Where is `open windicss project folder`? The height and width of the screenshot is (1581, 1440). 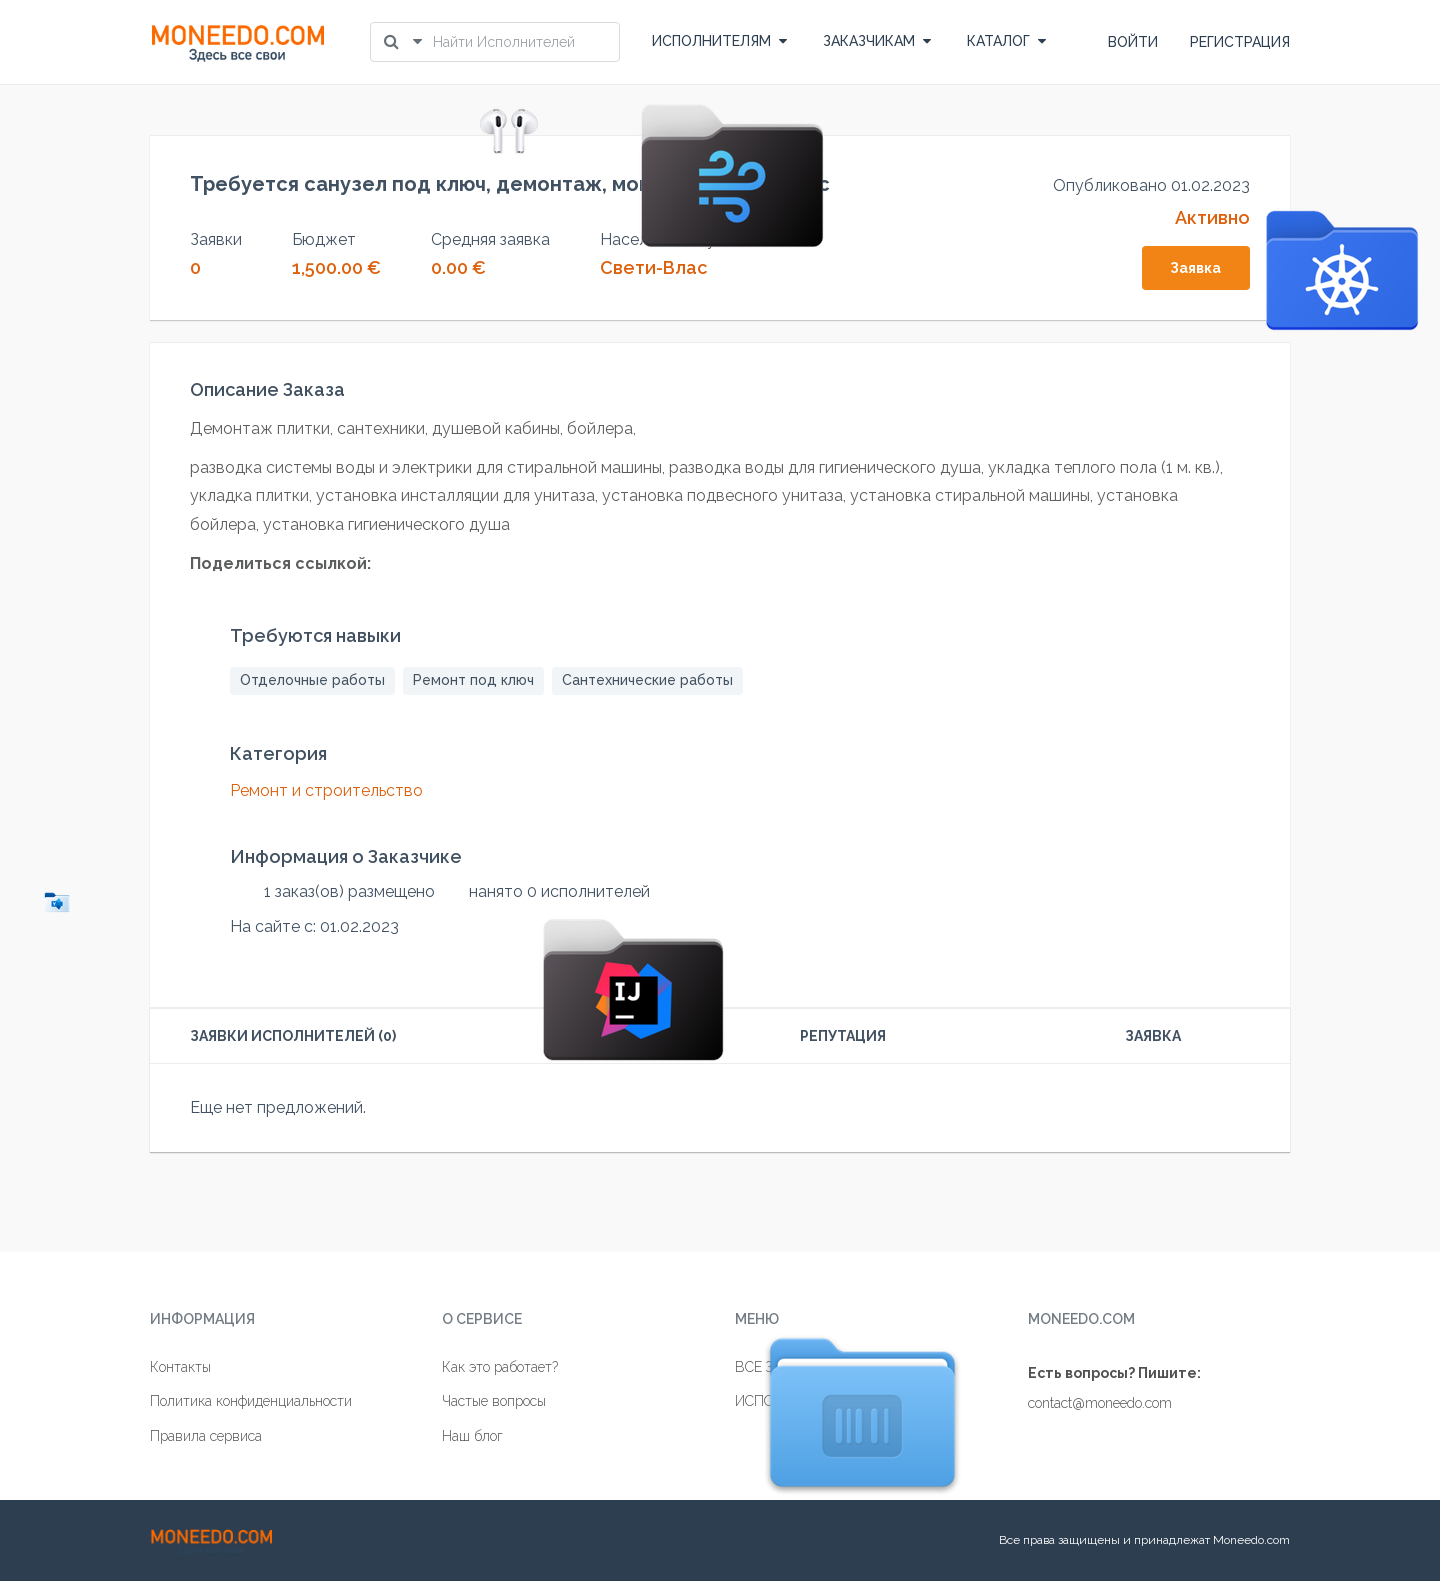 open windicss project folder is located at coordinates (731, 180).